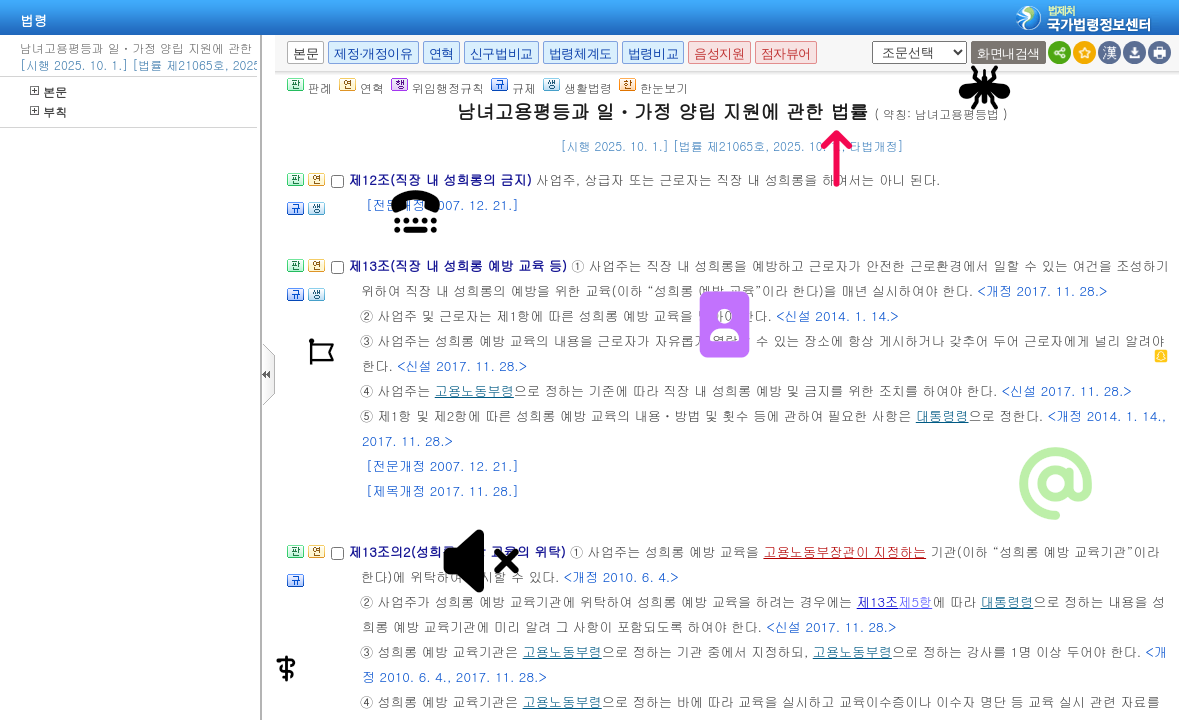  I want to click on enter an email address, so click(1055, 483).